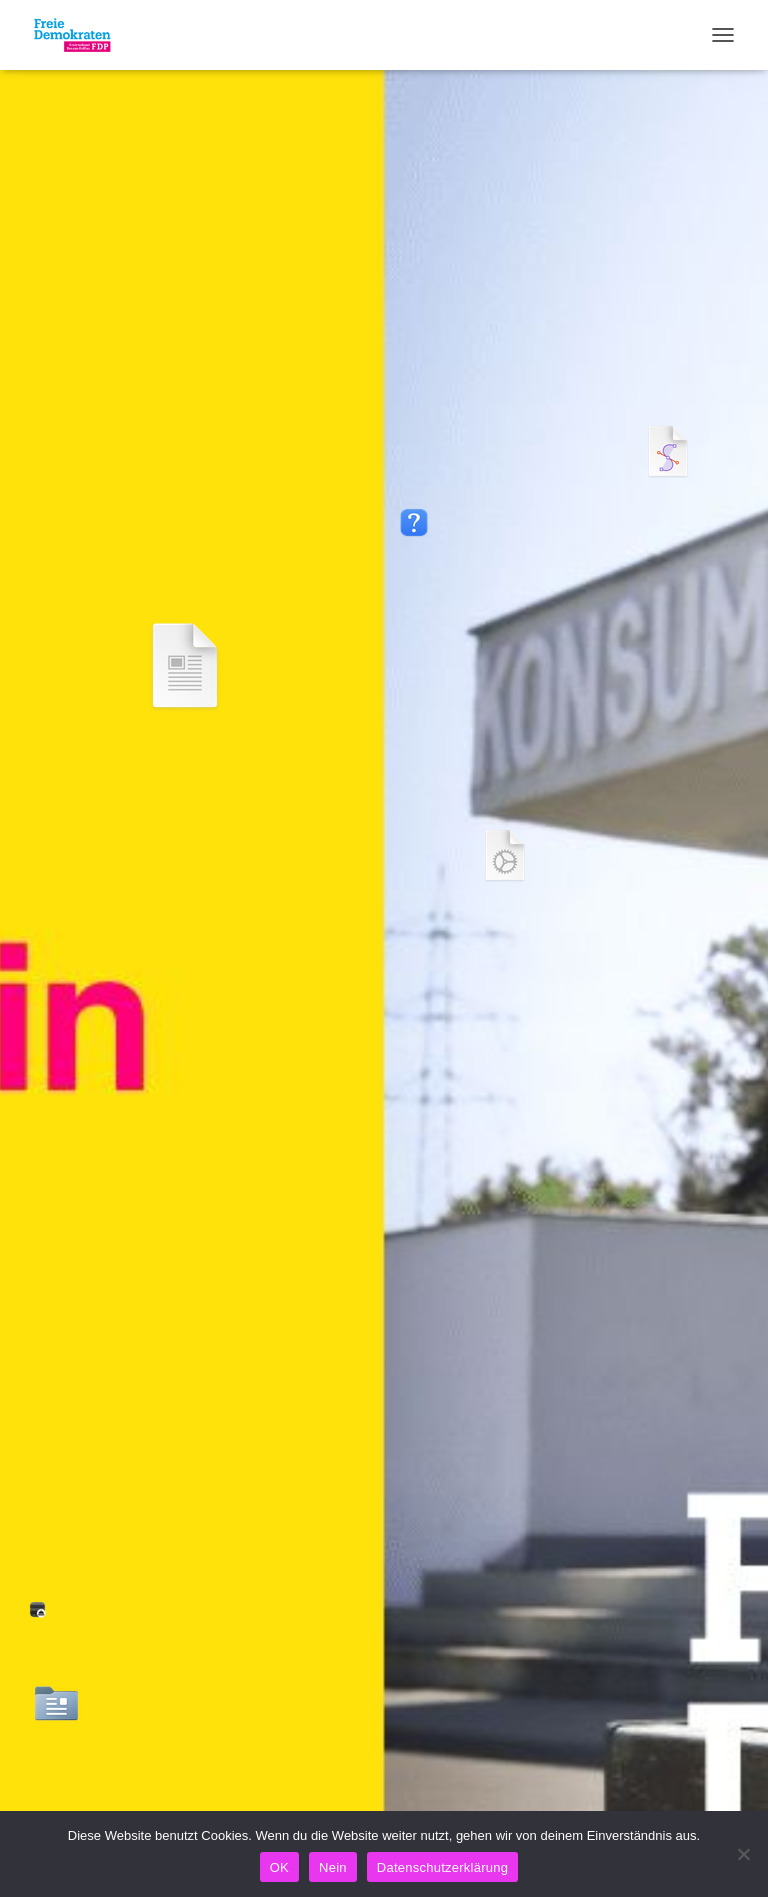  Describe the element at coordinates (414, 523) in the screenshot. I see `access help and support documentation` at that location.